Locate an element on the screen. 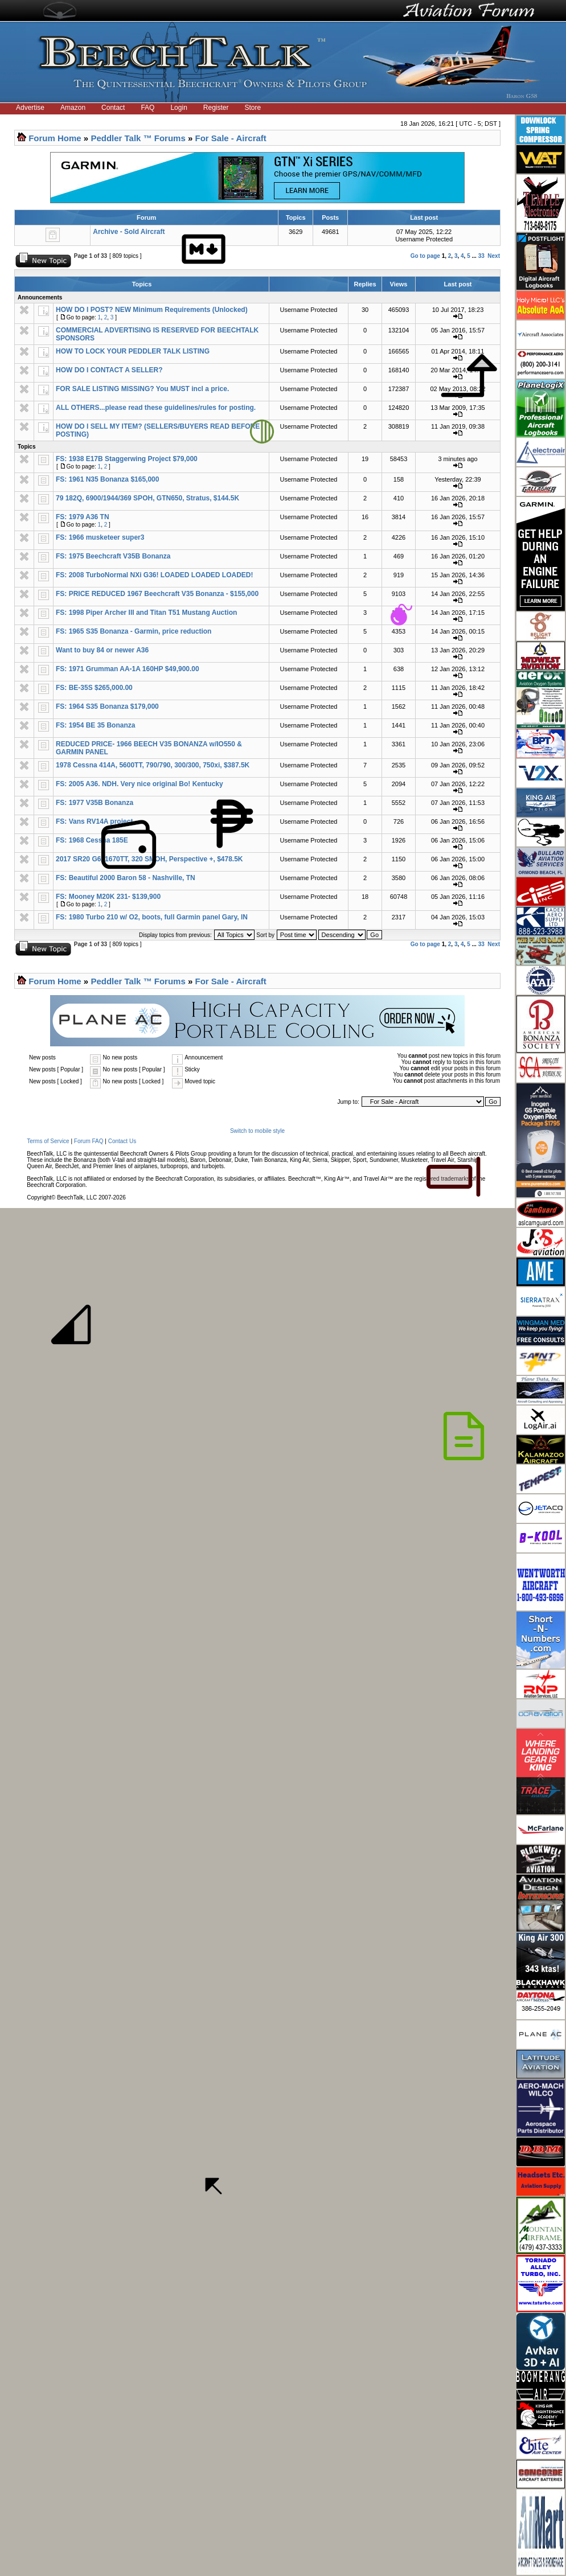 The height and width of the screenshot is (2576, 566). navigate back to previous screen is located at coordinates (214, 2186).